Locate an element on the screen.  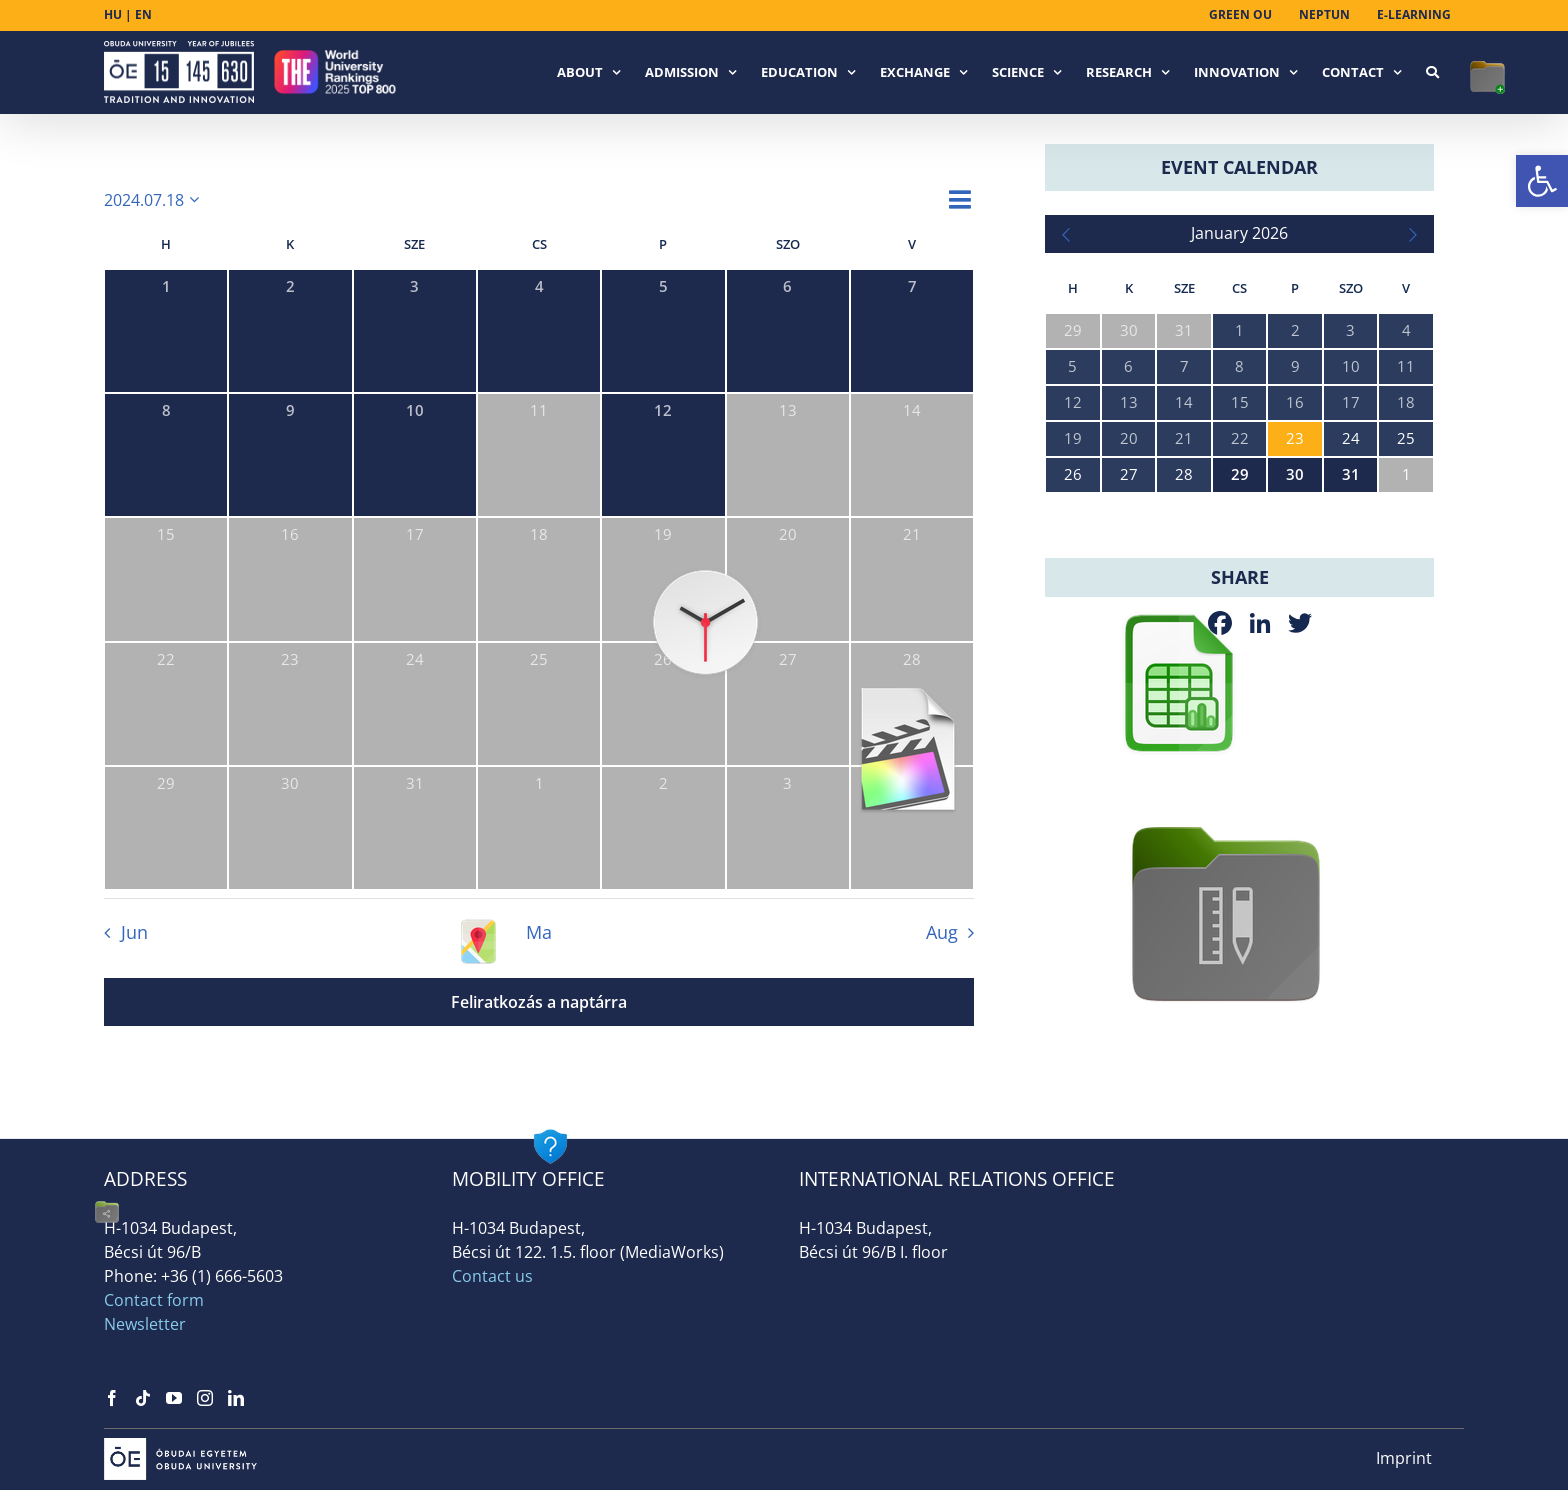
open a libreoffice calc spreadsheet file is located at coordinates (1179, 683).